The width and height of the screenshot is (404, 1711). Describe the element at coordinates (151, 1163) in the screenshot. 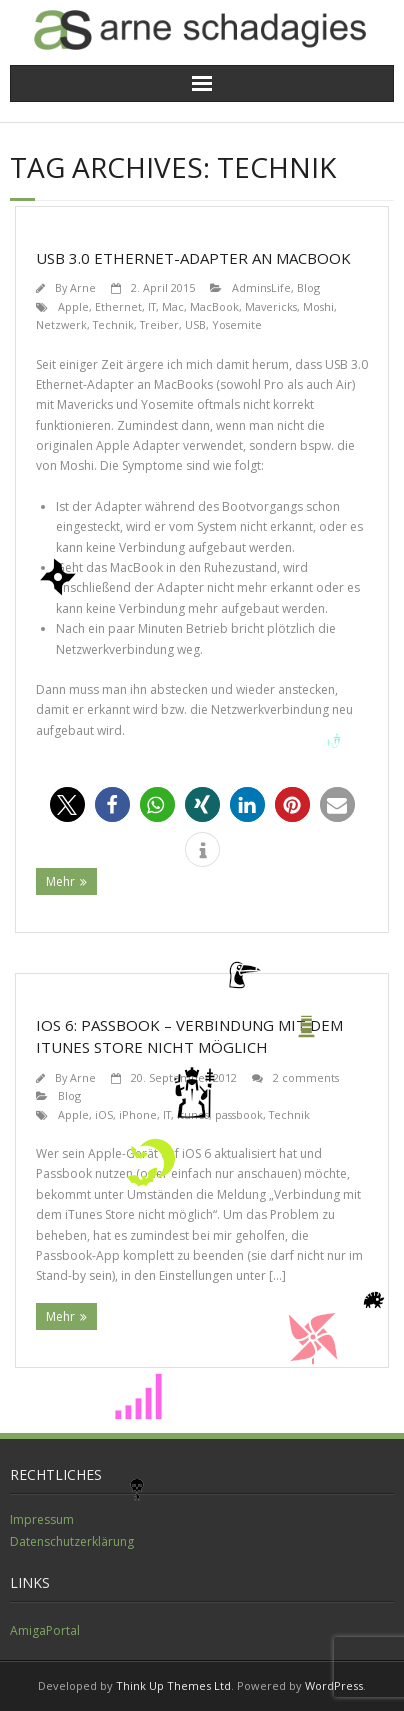

I see `toggle night mode or dark theme` at that location.